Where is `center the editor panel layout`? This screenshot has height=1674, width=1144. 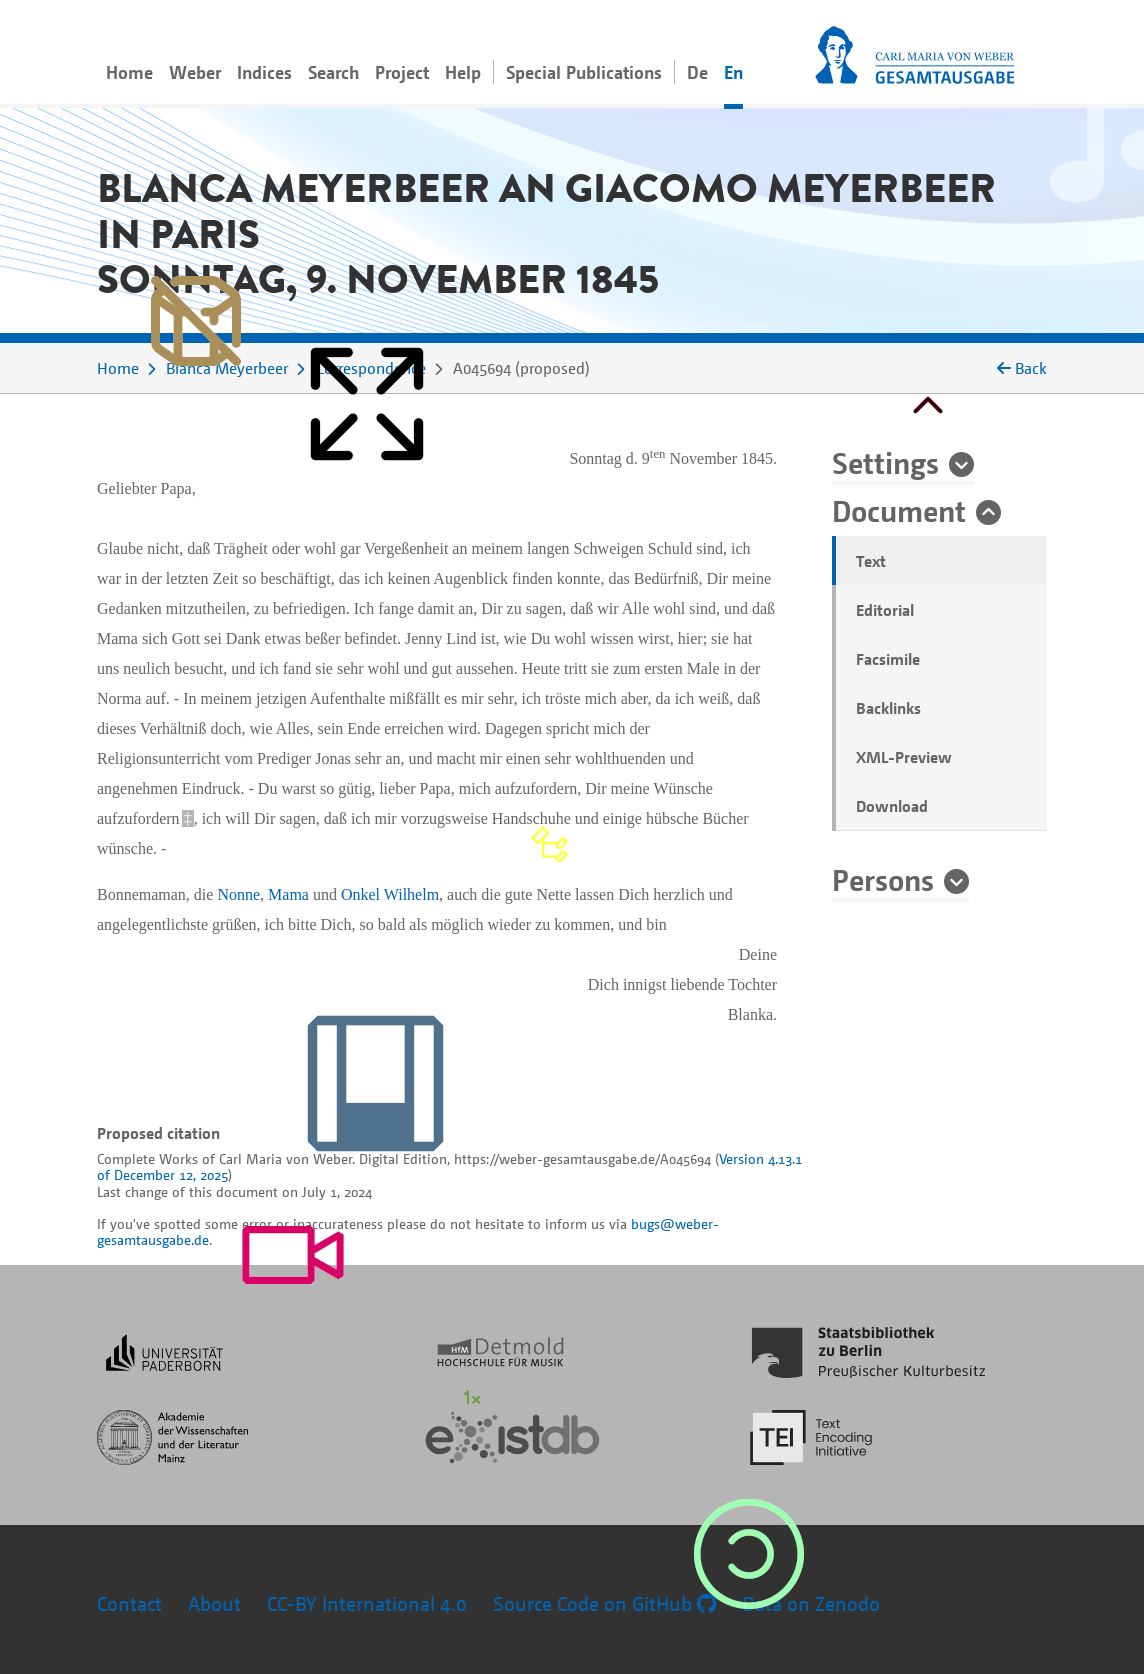
center the editor panel layout is located at coordinates (375, 1083).